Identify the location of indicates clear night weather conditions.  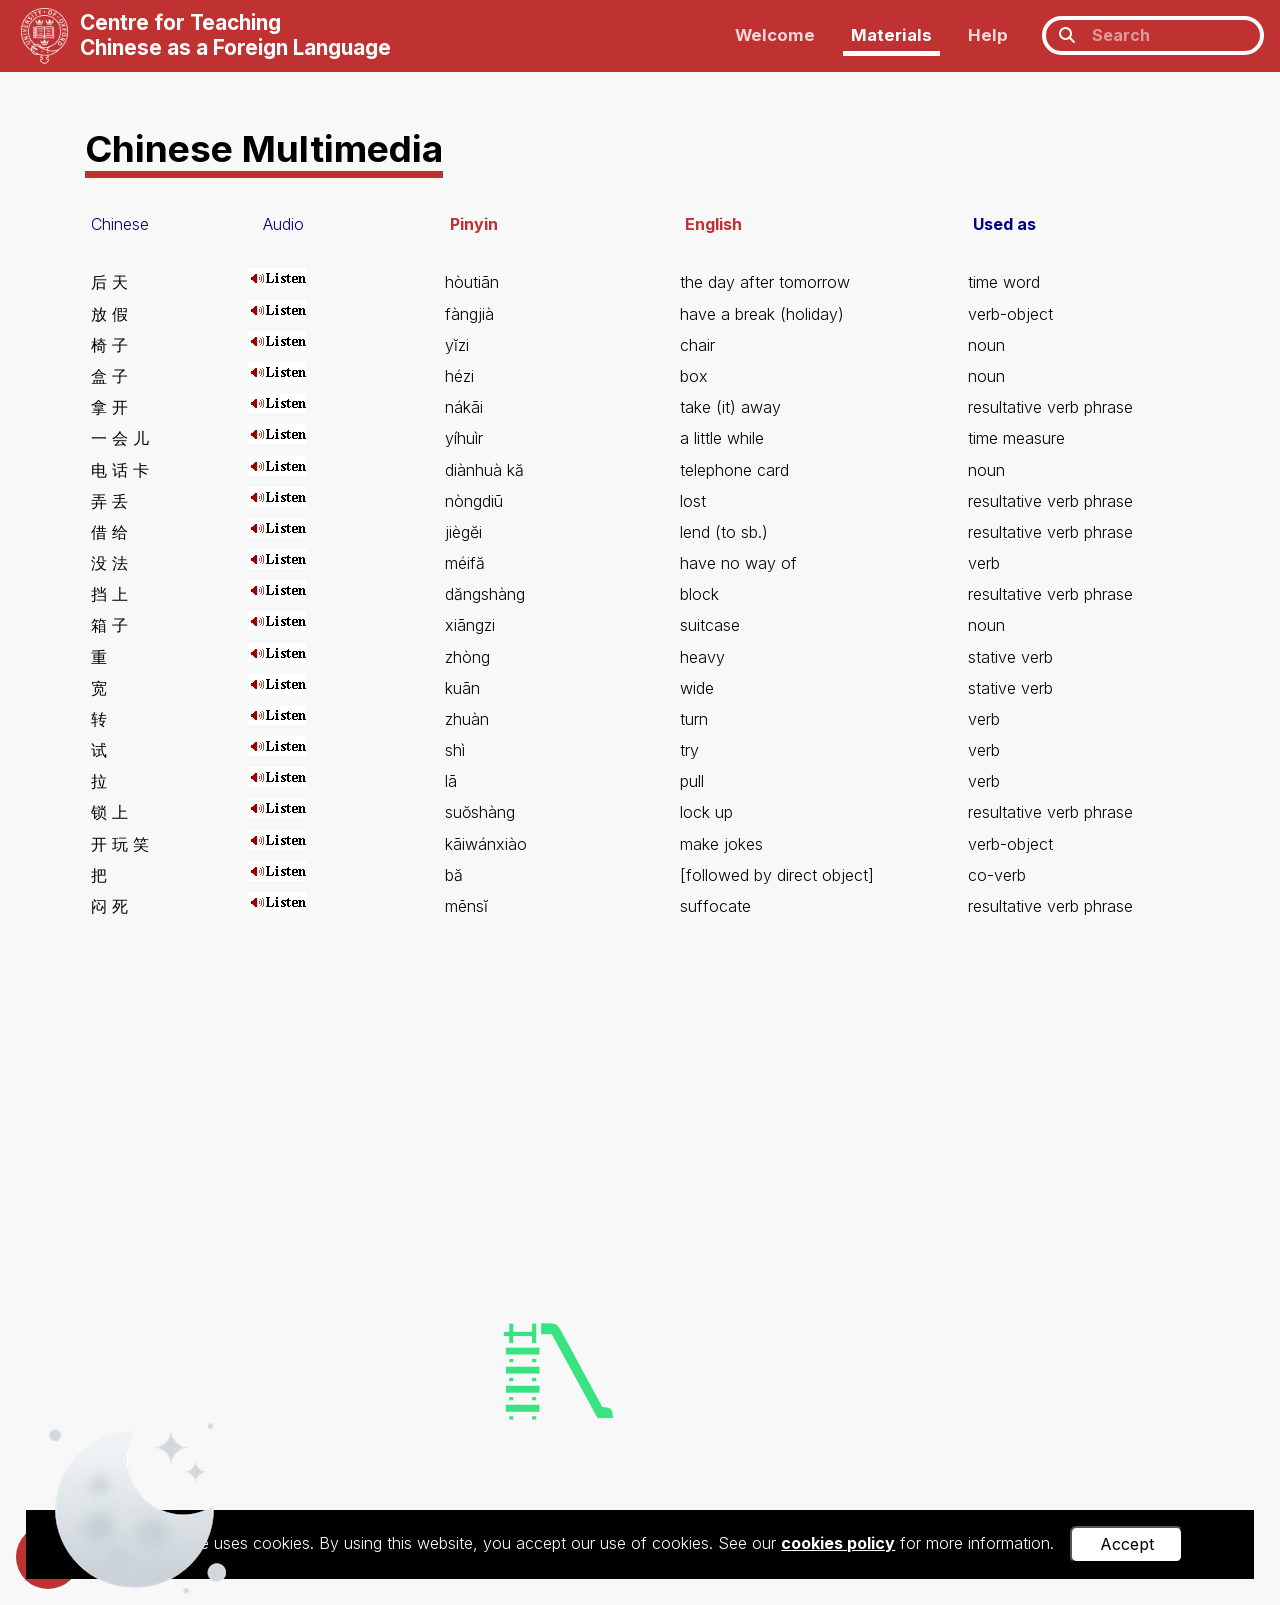
(137, 1508).